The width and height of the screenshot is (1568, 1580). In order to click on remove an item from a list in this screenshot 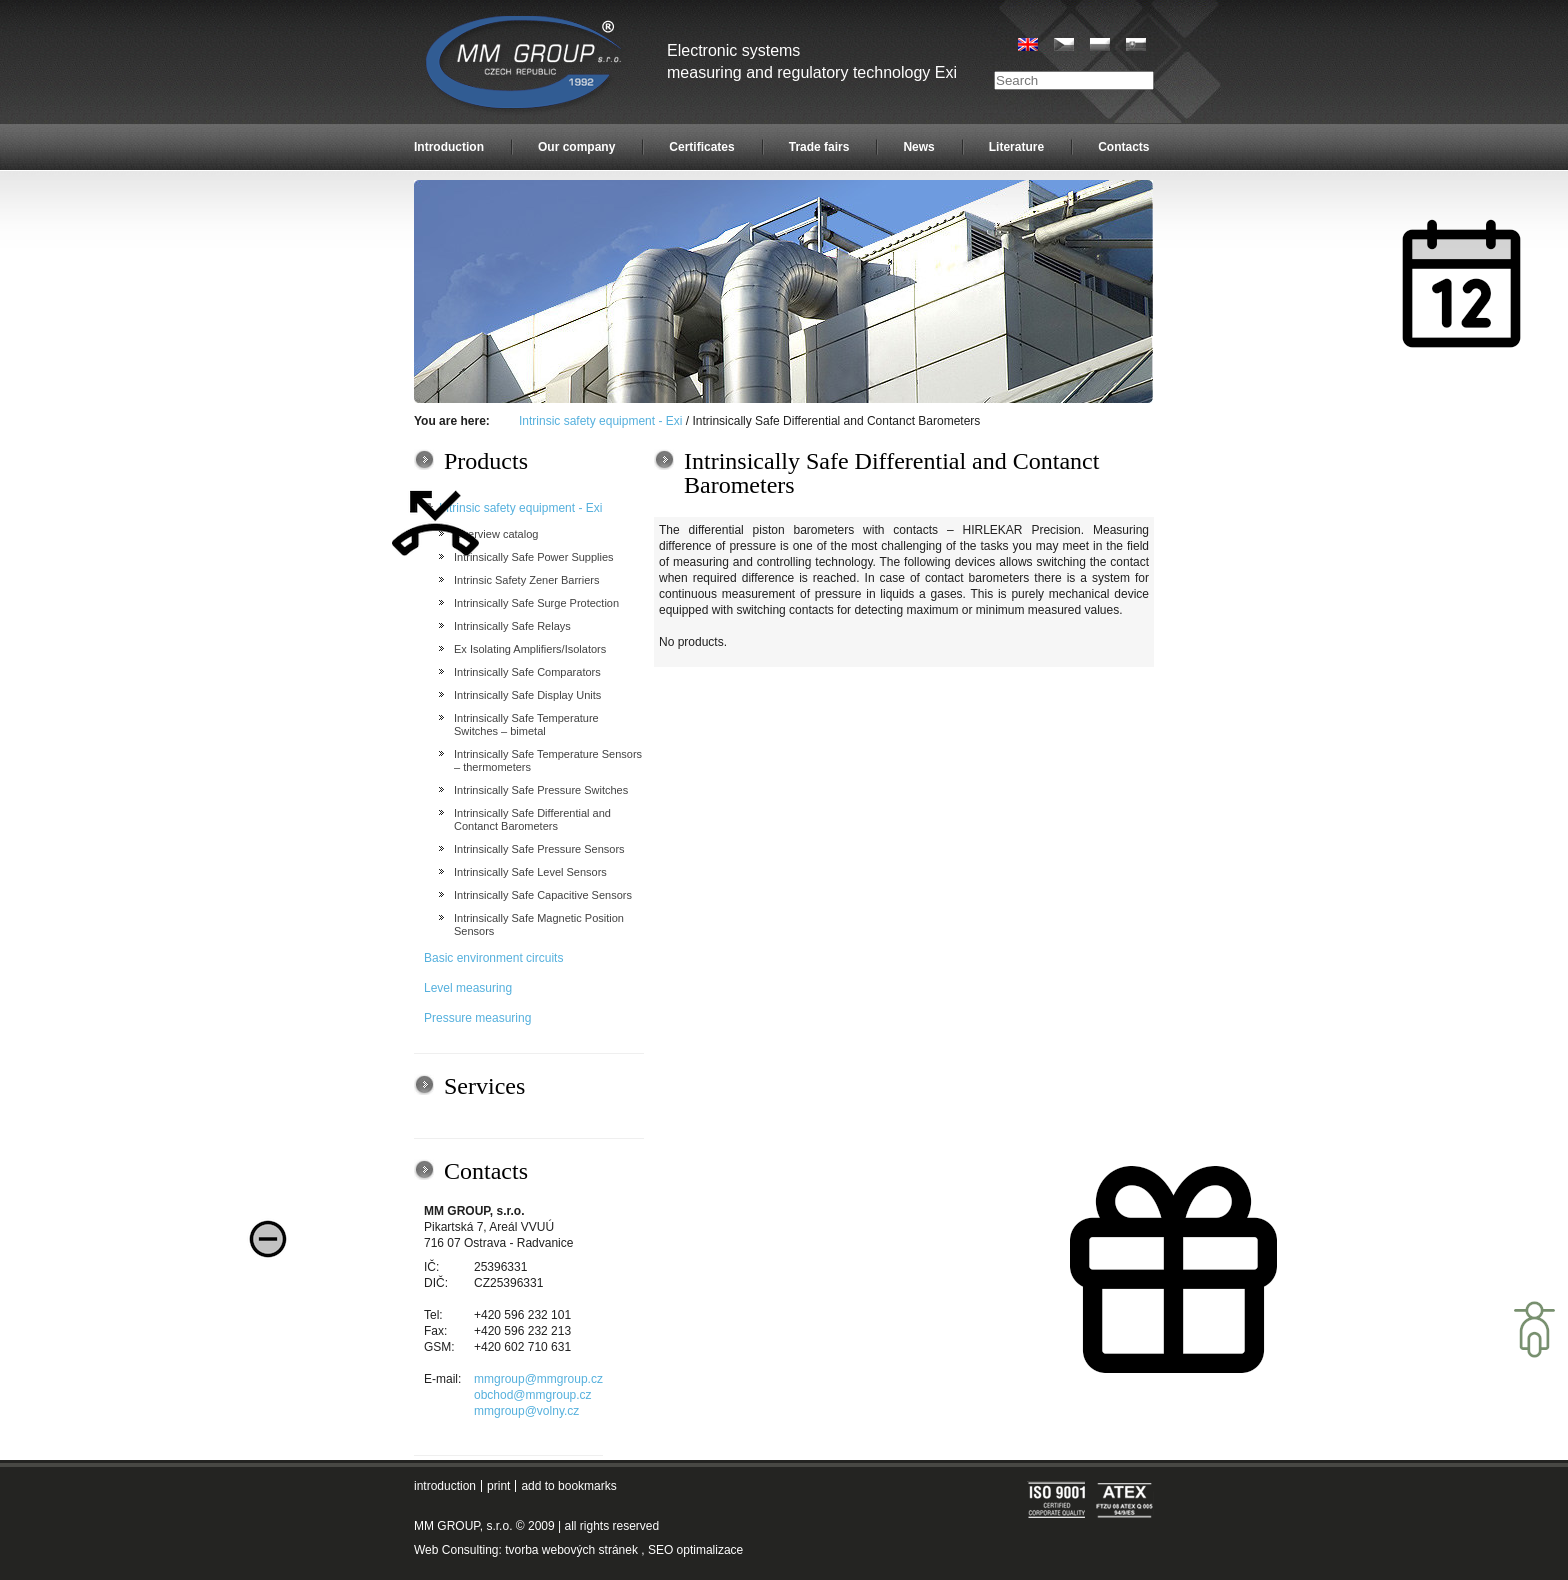, I will do `click(268, 1239)`.